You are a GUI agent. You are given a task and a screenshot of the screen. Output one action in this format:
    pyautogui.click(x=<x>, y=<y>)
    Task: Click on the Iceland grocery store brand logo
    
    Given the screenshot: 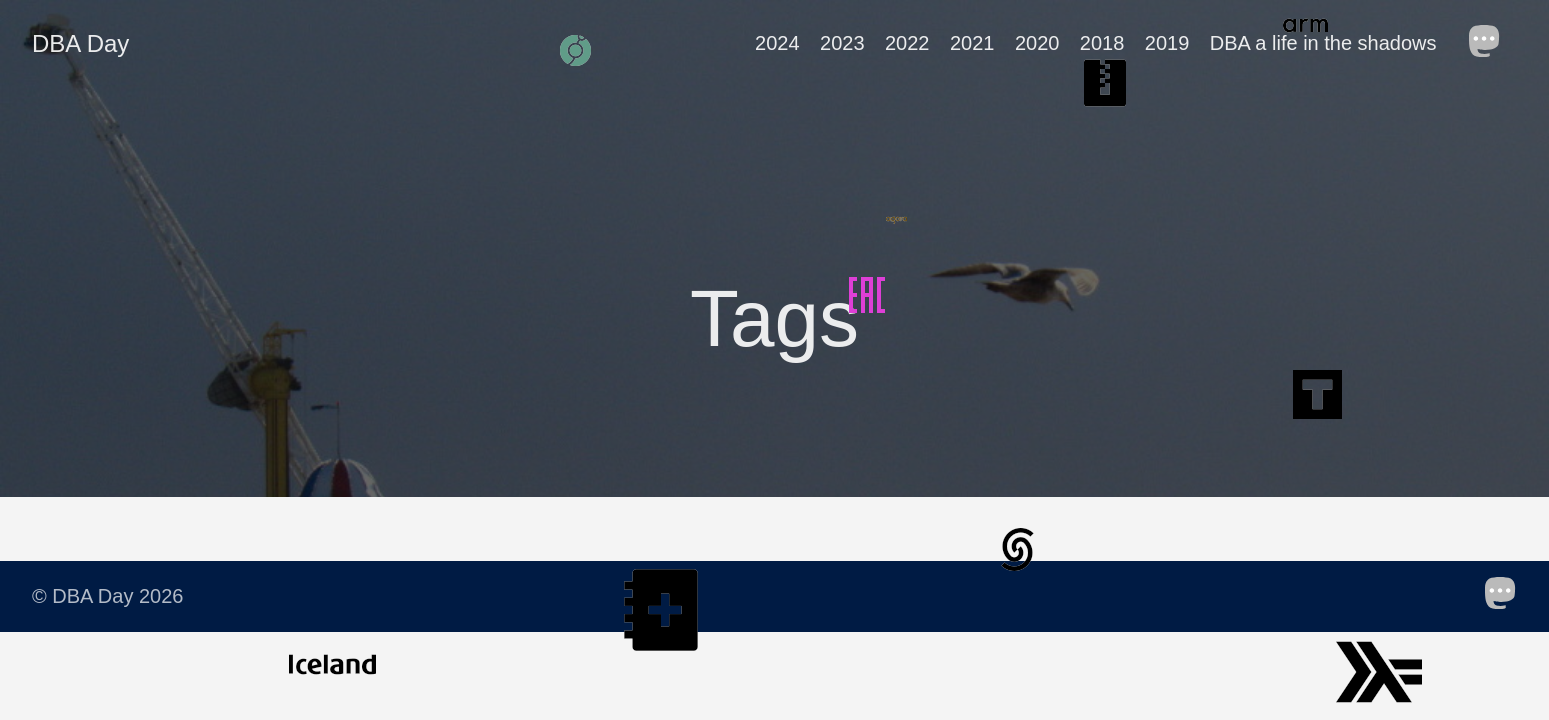 What is the action you would take?
    pyautogui.click(x=332, y=664)
    